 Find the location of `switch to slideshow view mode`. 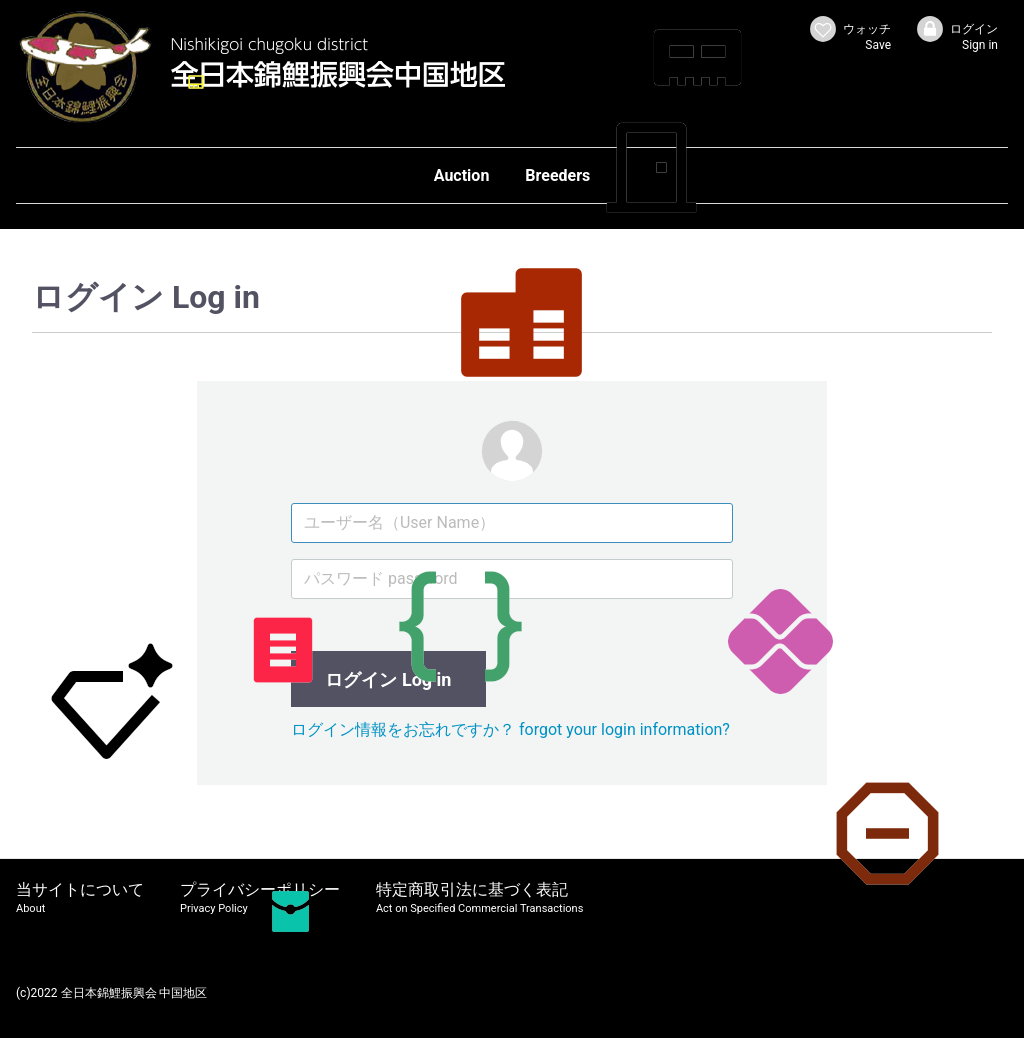

switch to slideshow view mode is located at coordinates (196, 82).